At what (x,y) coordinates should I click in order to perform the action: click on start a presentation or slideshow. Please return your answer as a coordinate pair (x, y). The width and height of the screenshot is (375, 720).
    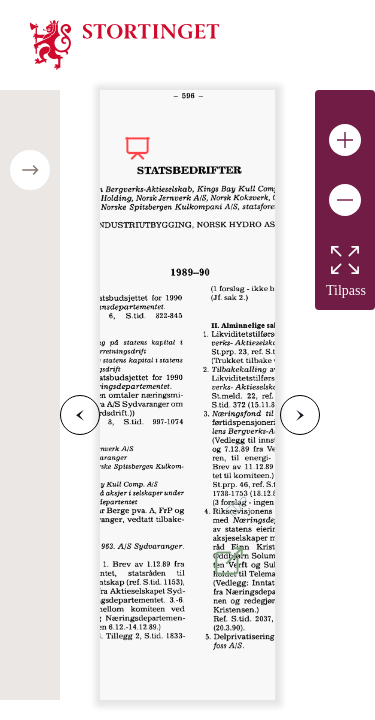
    Looking at the image, I should click on (137, 148).